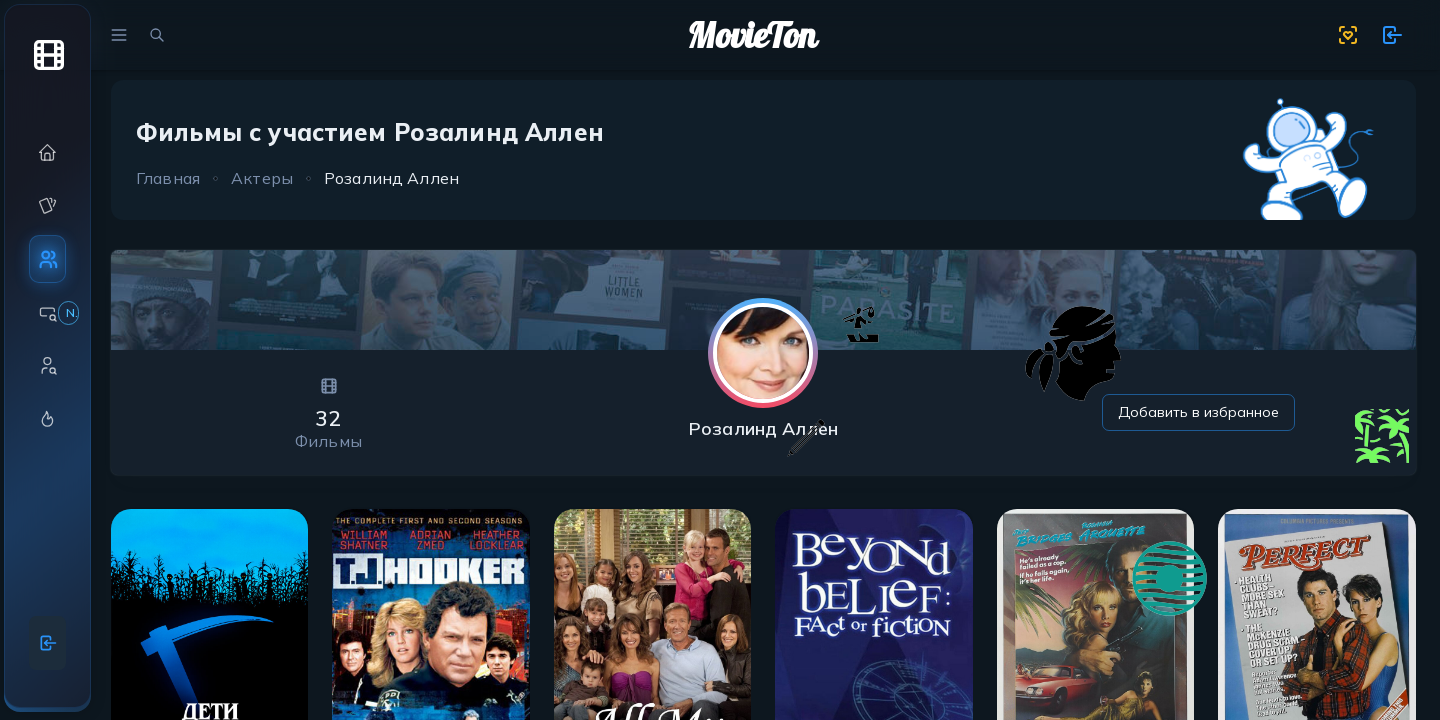 This screenshot has height=720, width=1440. I want to click on select jungle or tropical environment, so click(1382, 436).